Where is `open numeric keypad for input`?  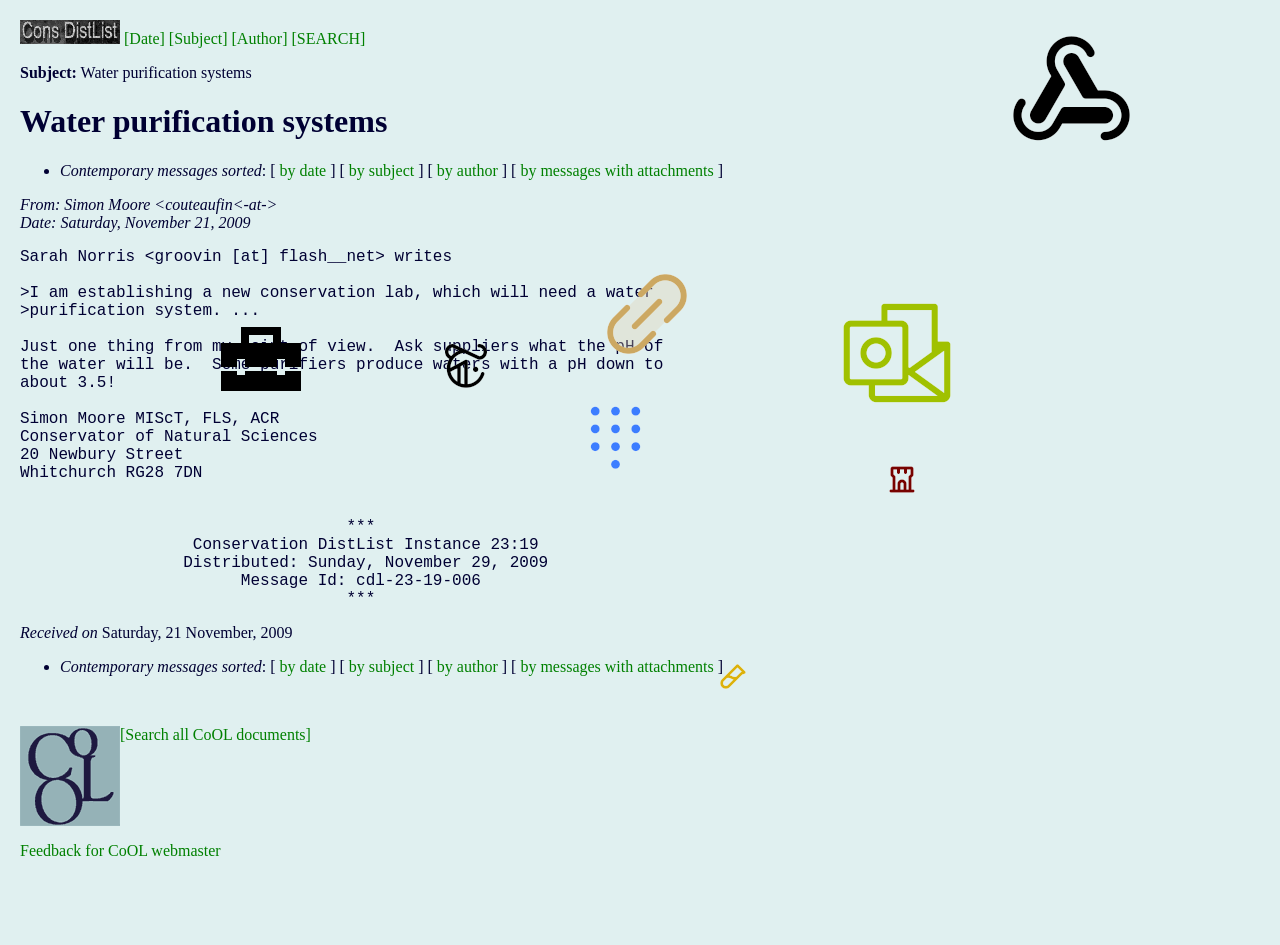 open numeric keypad for input is located at coordinates (615, 436).